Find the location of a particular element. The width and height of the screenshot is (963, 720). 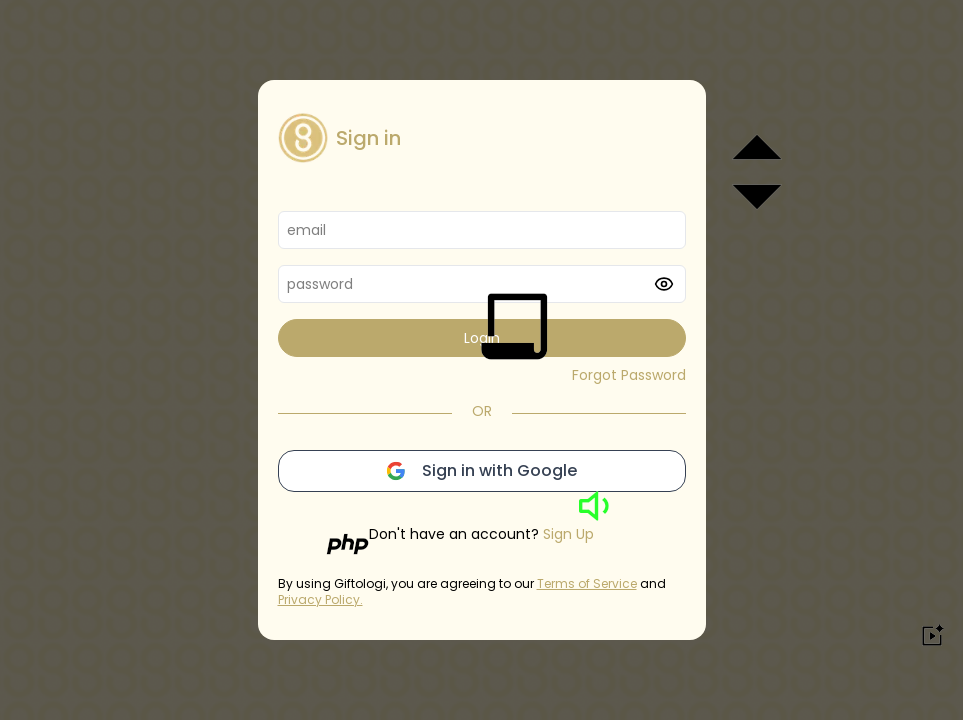

indicates PHP programming language is located at coordinates (347, 545).